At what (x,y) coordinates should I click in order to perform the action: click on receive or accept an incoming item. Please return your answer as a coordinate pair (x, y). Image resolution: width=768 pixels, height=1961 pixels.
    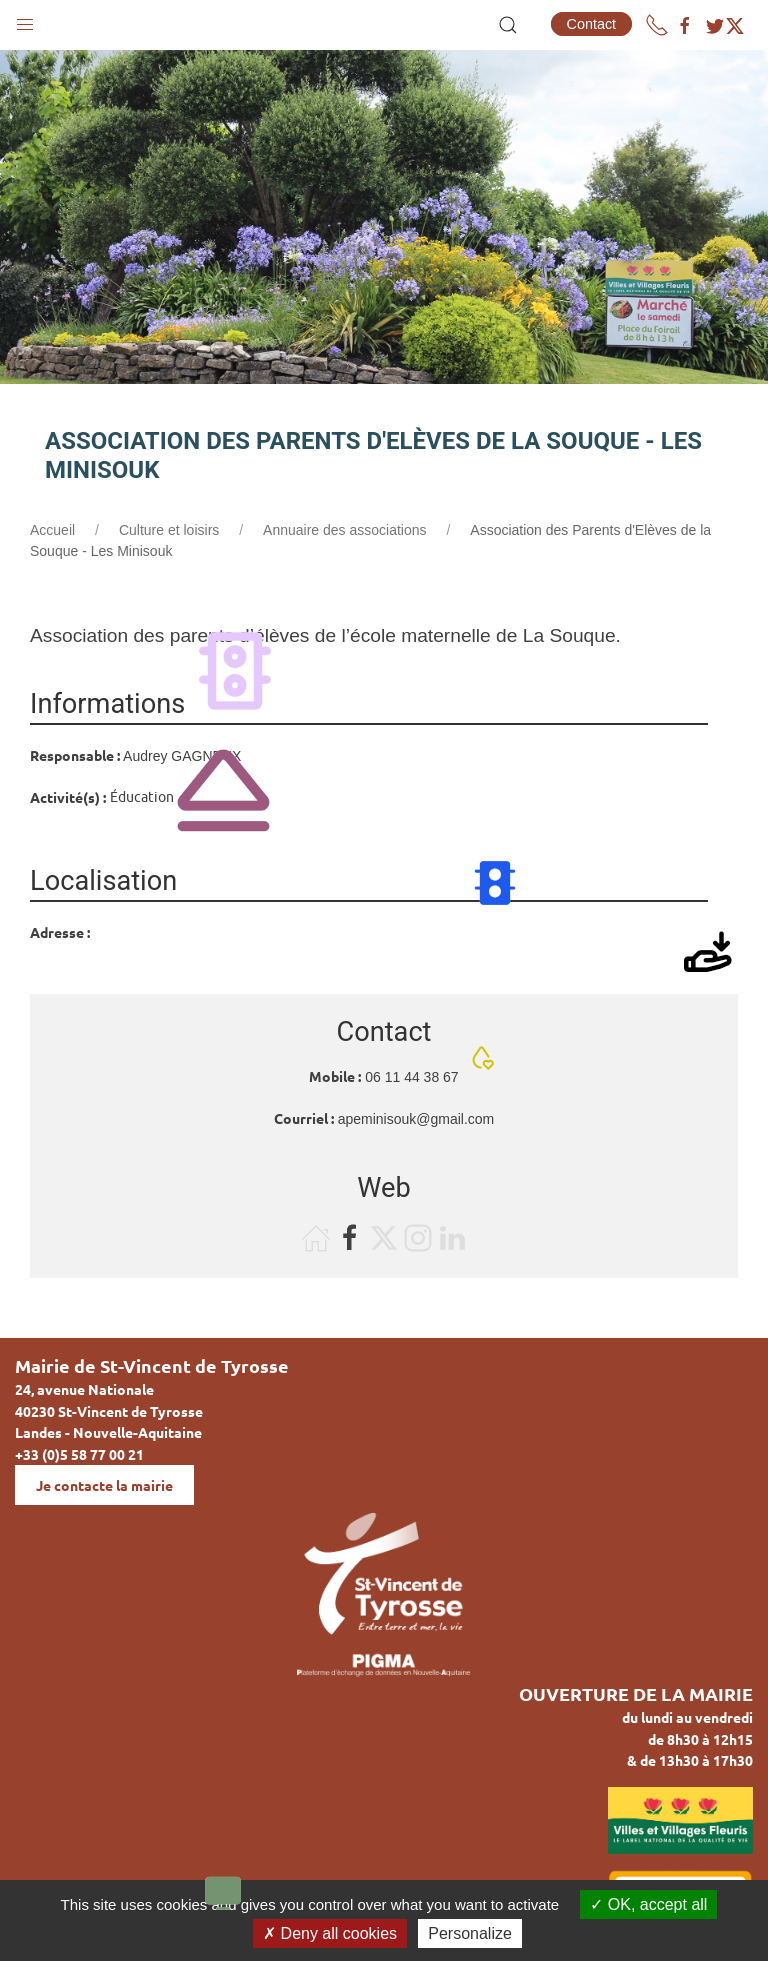
    Looking at the image, I should click on (709, 954).